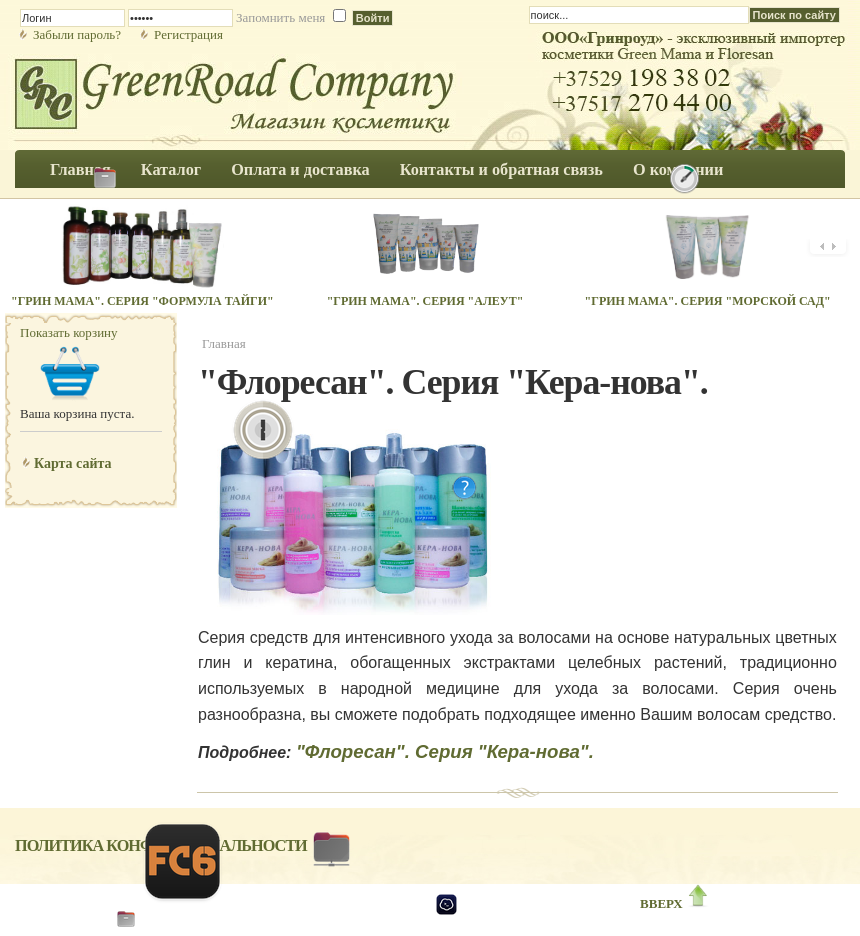  What do you see at coordinates (446, 904) in the screenshot?
I see `open termius ssh client` at bounding box center [446, 904].